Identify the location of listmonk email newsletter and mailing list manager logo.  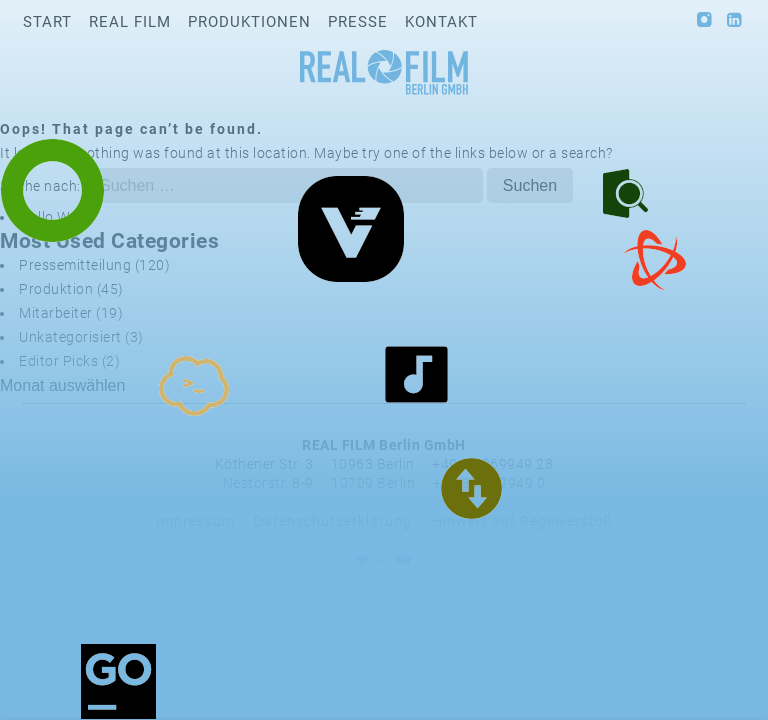
(52, 190).